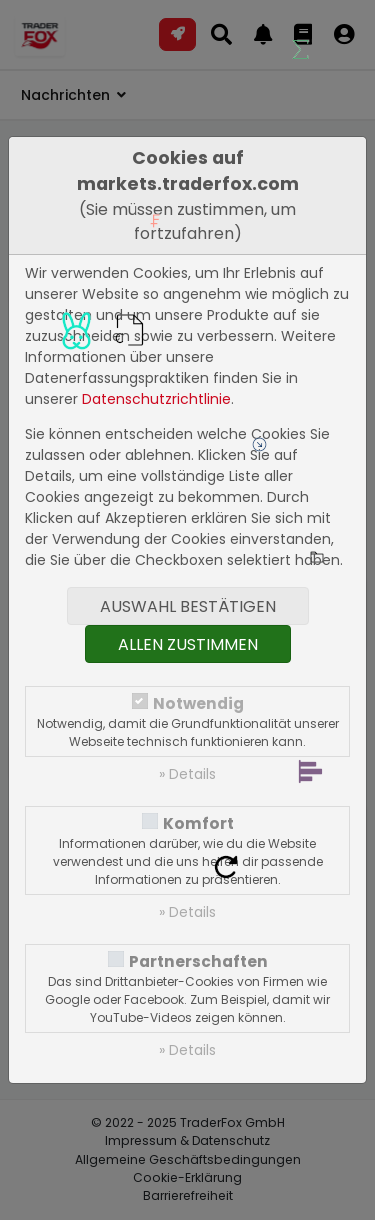 Image resolution: width=375 pixels, height=1220 pixels. Describe the element at coordinates (317, 557) in the screenshot. I see `open folder to view files` at that location.